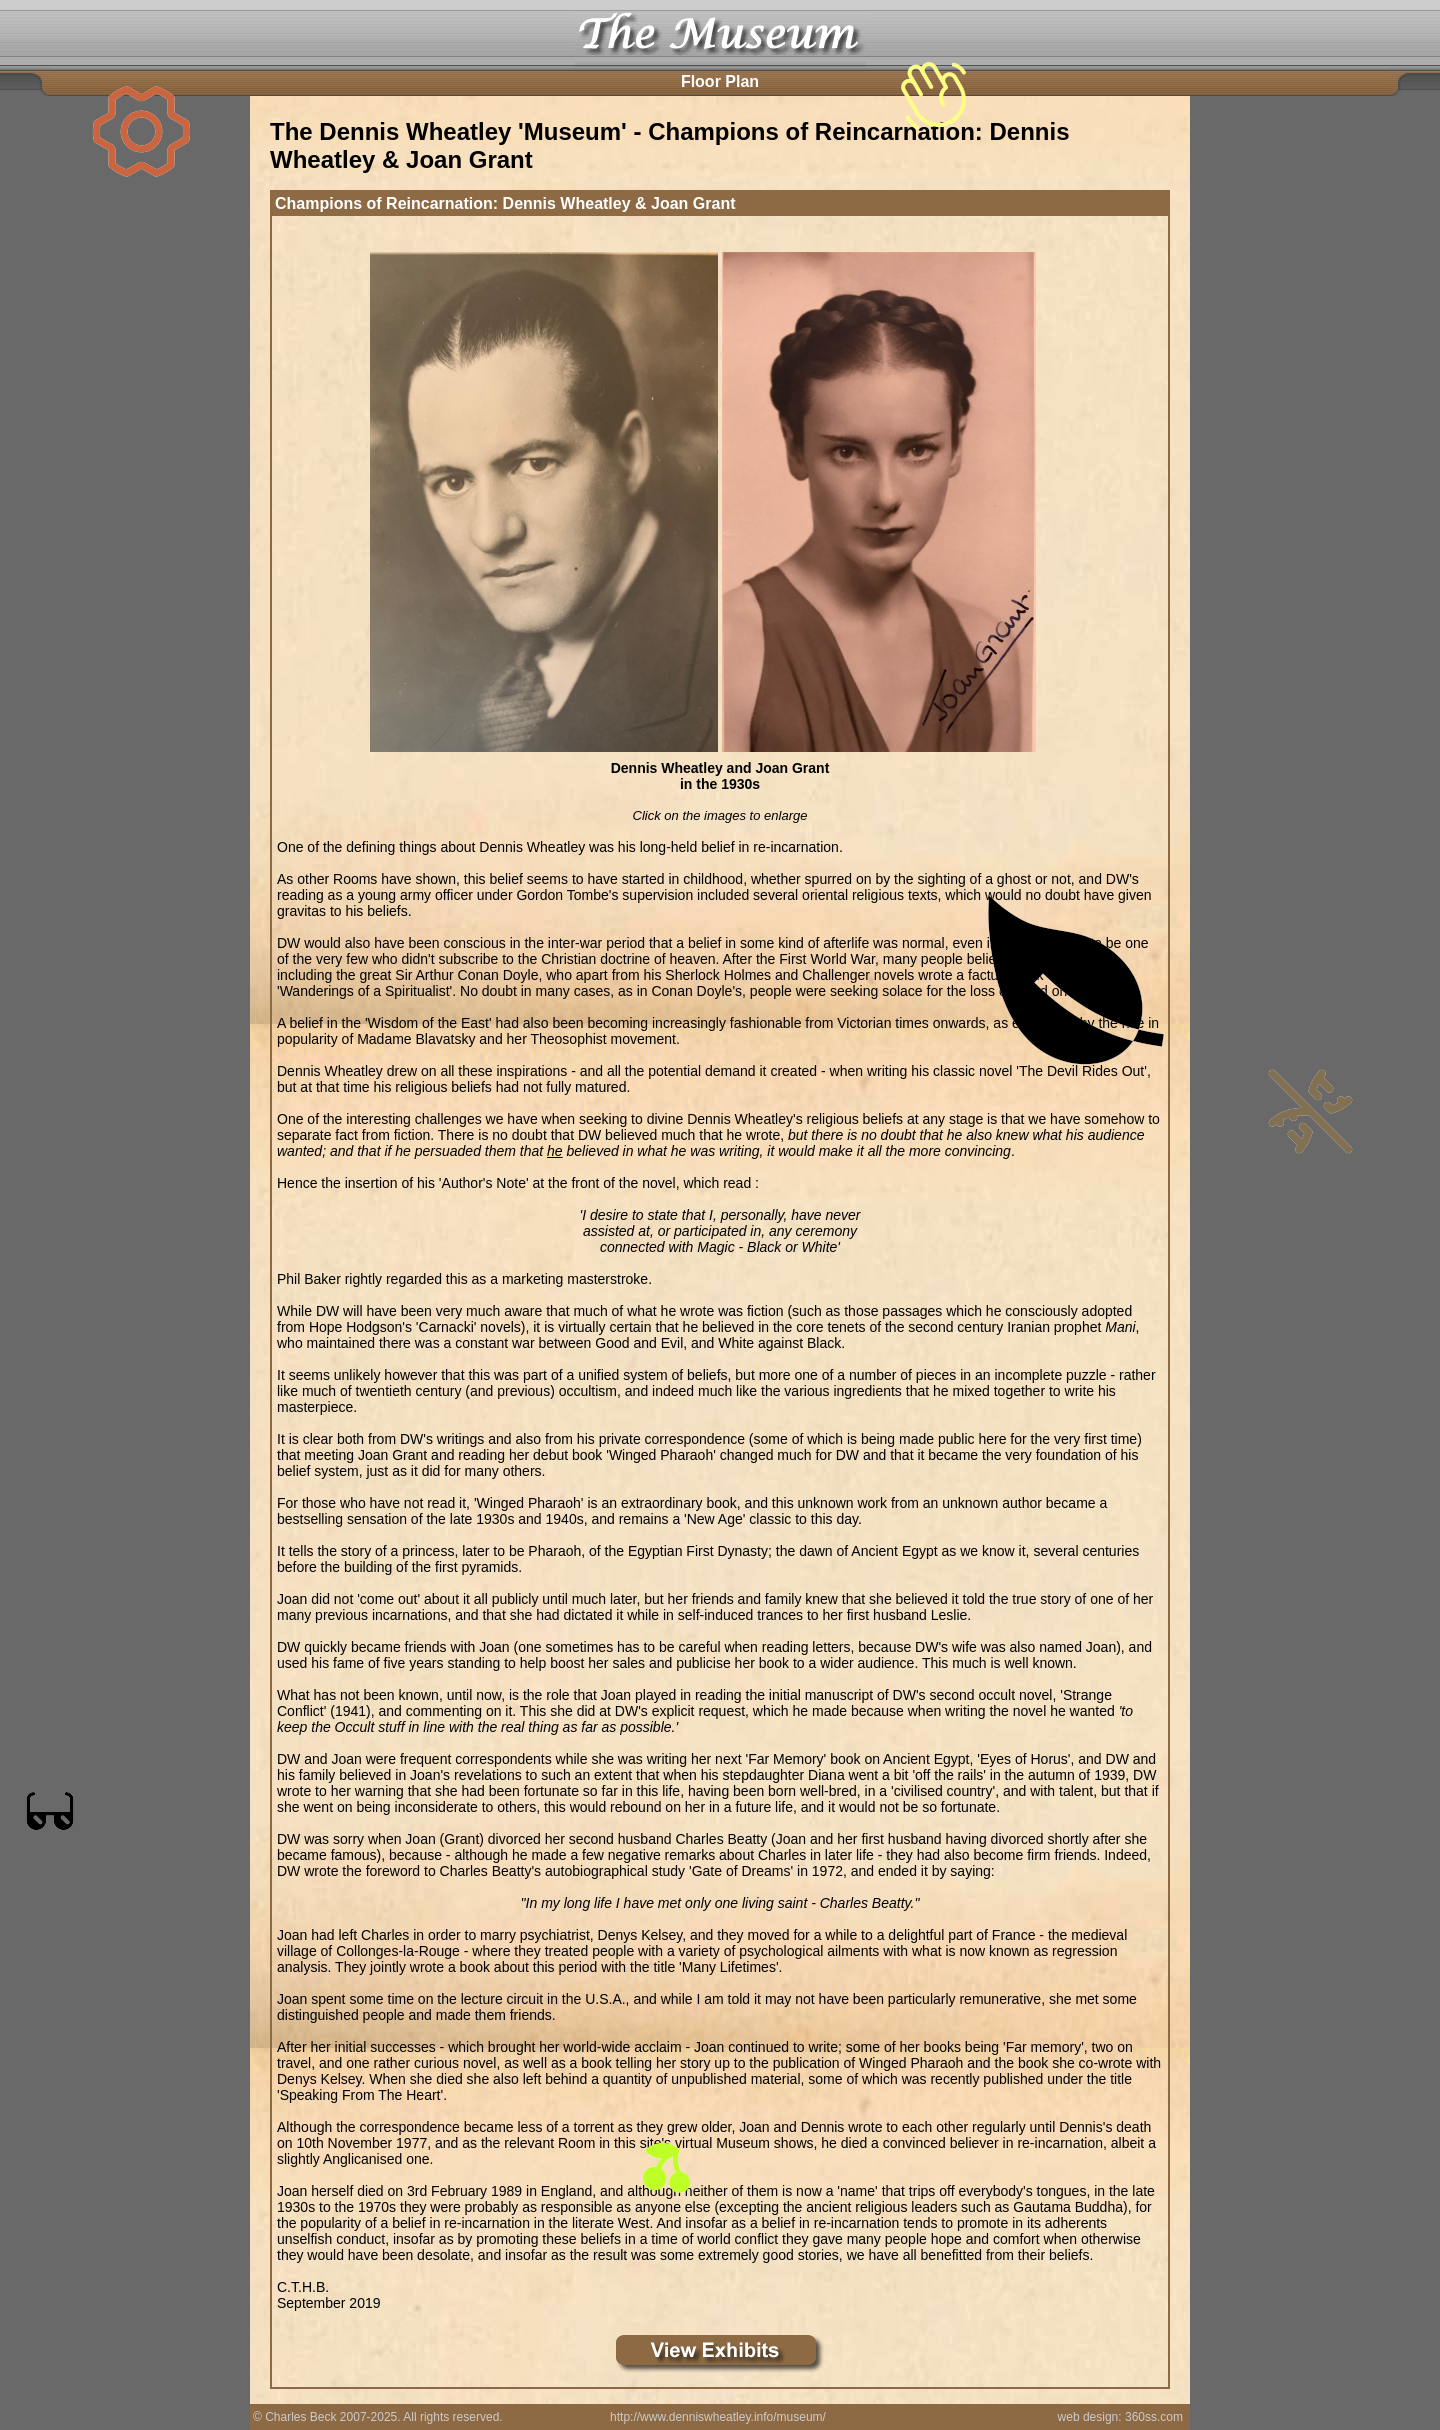 Image resolution: width=1440 pixels, height=2430 pixels. I want to click on disable genetic or DNA-related features, so click(1310, 1111).